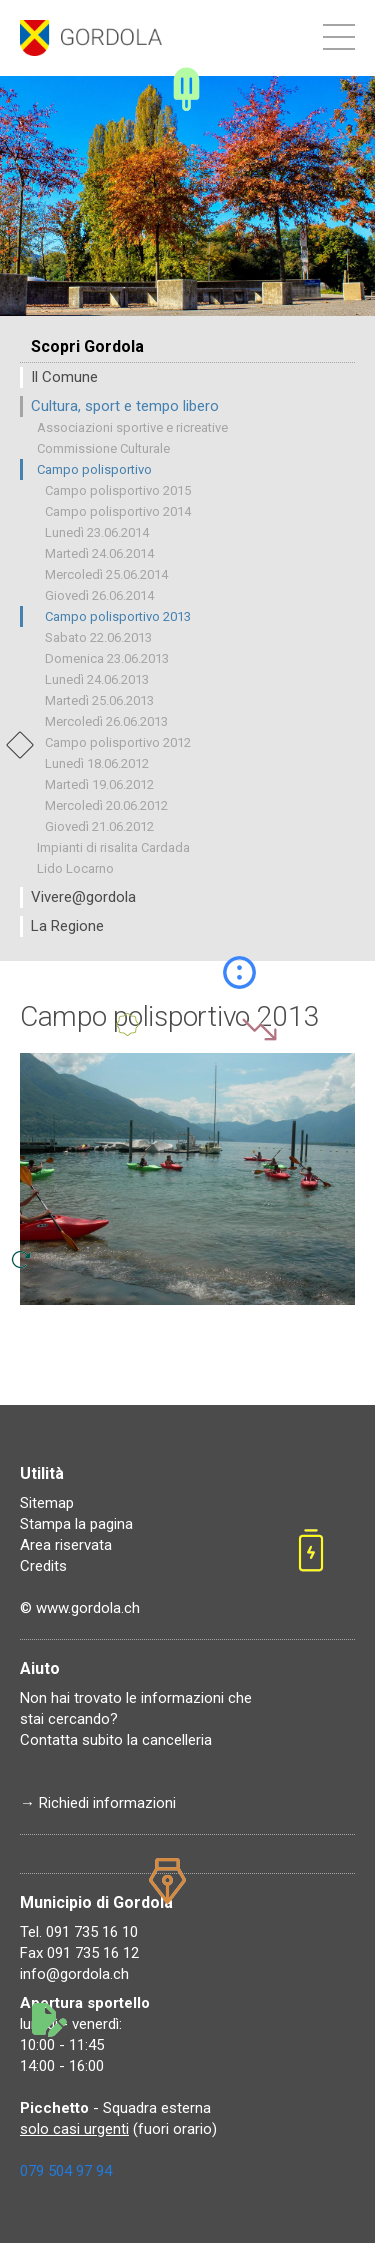 The image size is (375, 2243). What do you see at coordinates (48, 2019) in the screenshot?
I see `edit this document` at bounding box center [48, 2019].